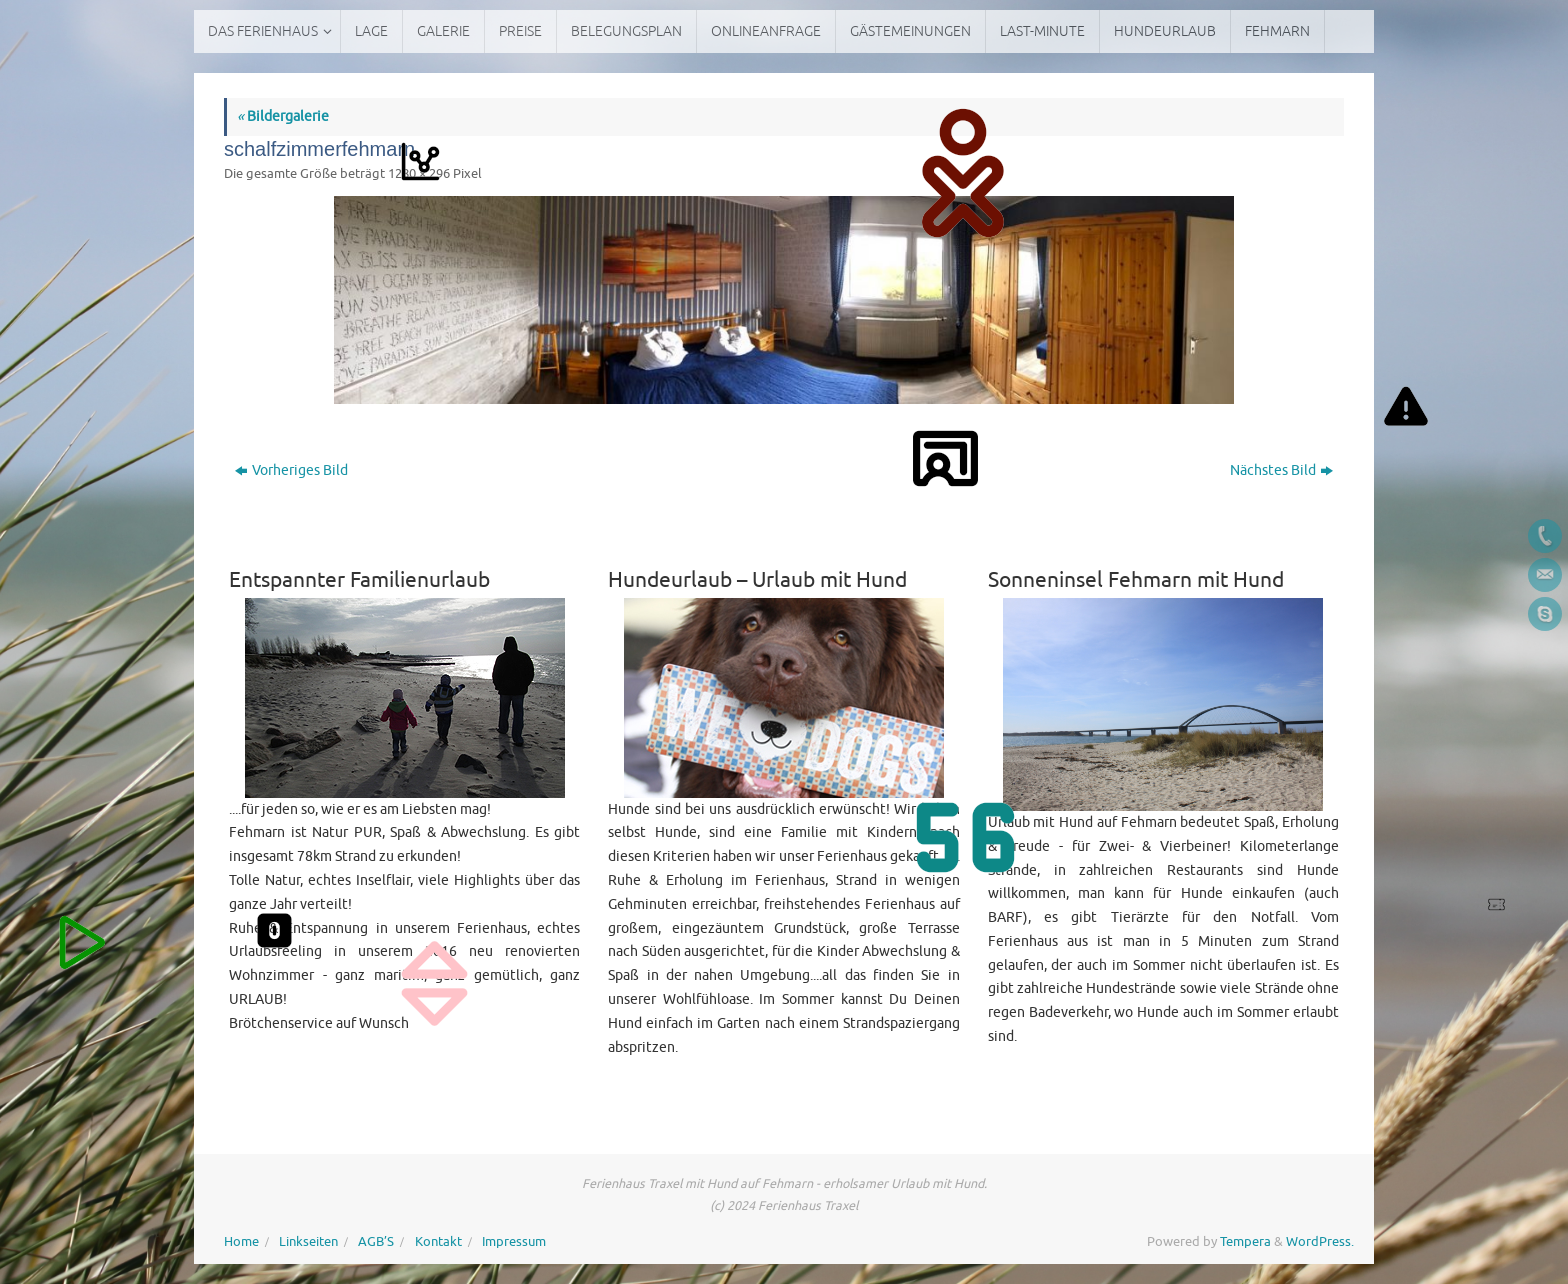 The height and width of the screenshot is (1284, 1568). What do you see at coordinates (945, 458) in the screenshot?
I see `access teaching or presentation tools` at bounding box center [945, 458].